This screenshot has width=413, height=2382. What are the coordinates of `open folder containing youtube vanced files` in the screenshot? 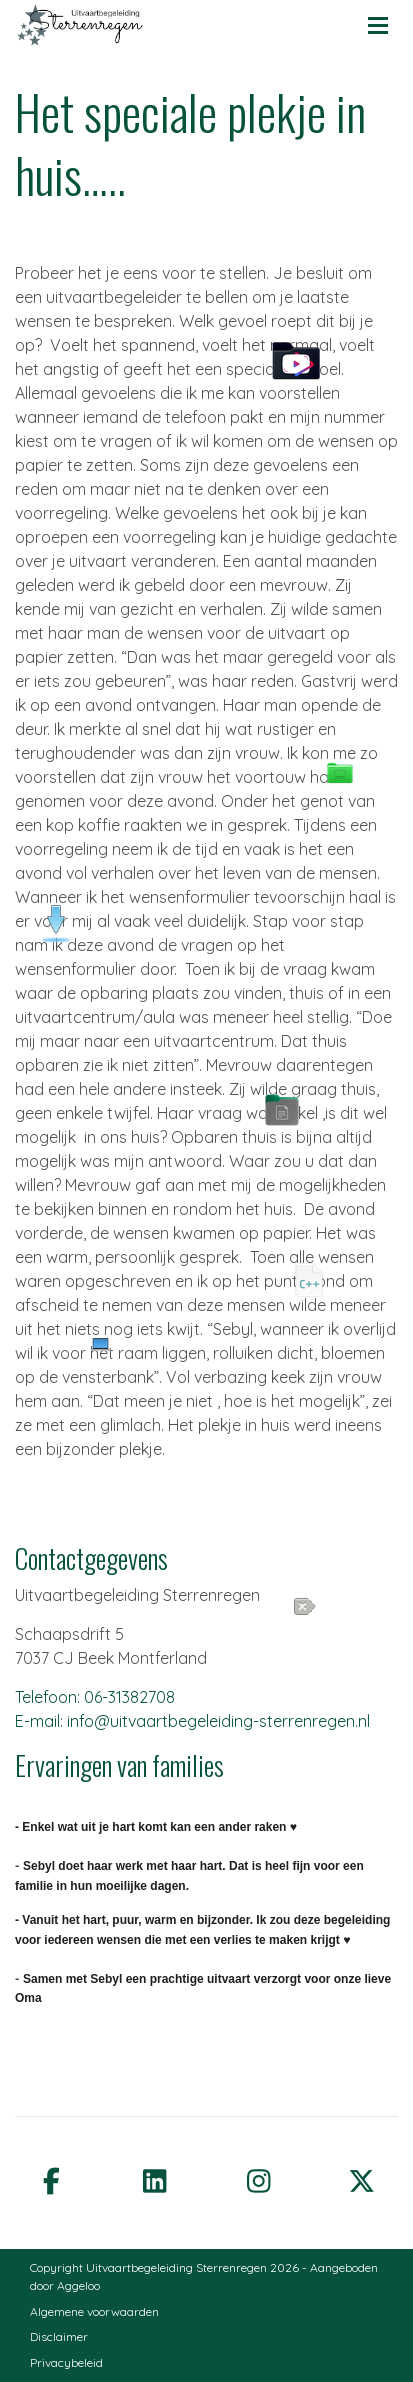 It's located at (296, 362).